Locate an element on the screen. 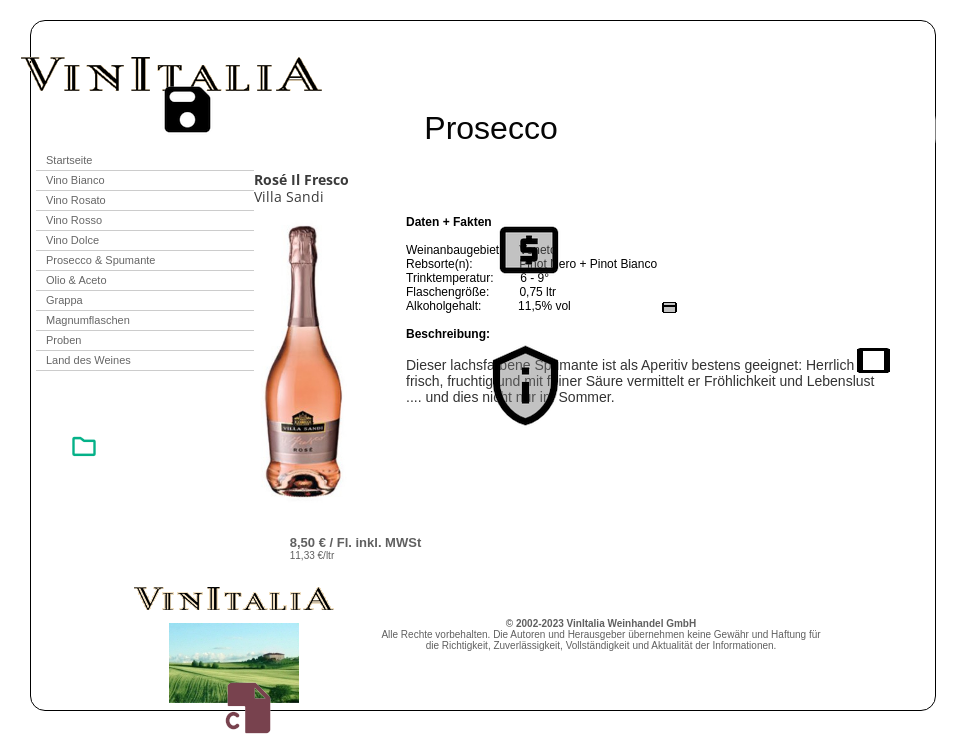 The image size is (965, 739). view privacy policy or information is located at coordinates (525, 385).